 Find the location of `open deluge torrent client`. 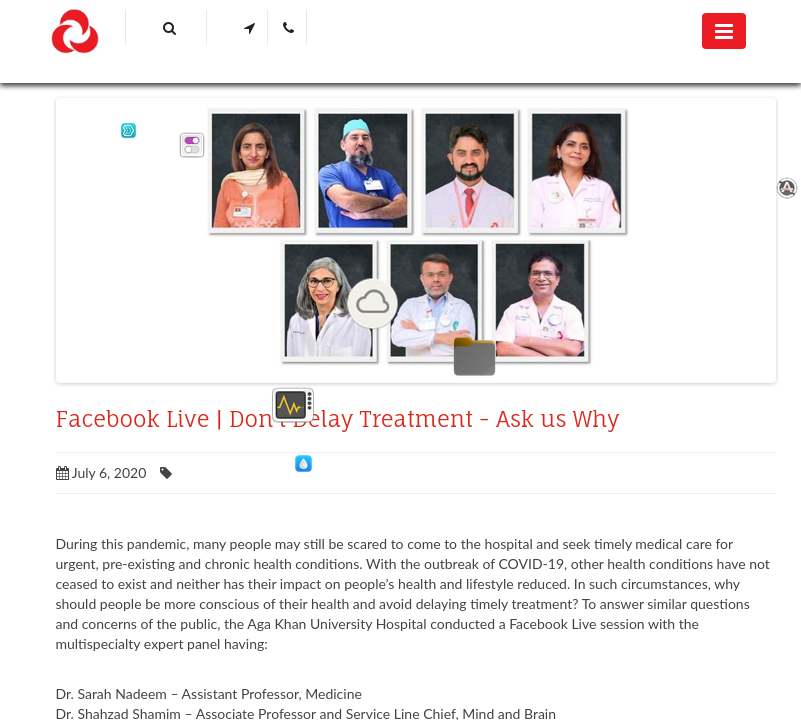

open deluge torrent client is located at coordinates (303, 463).